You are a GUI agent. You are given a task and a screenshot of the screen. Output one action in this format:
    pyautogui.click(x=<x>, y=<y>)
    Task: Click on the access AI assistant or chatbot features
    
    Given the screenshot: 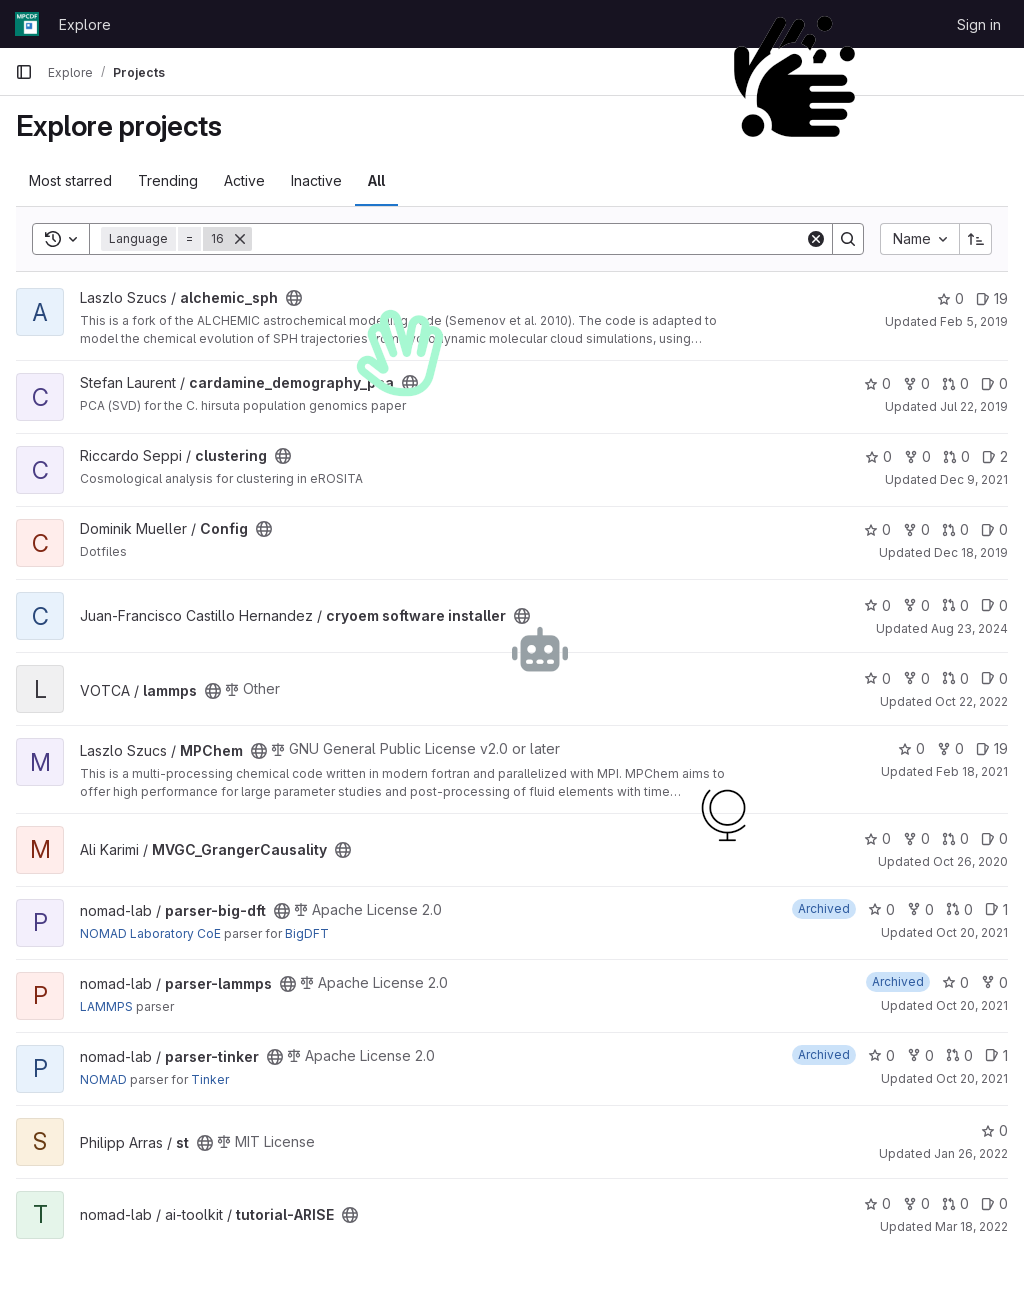 What is the action you would take?
    pyautogui.click(x=540, y=652)
    